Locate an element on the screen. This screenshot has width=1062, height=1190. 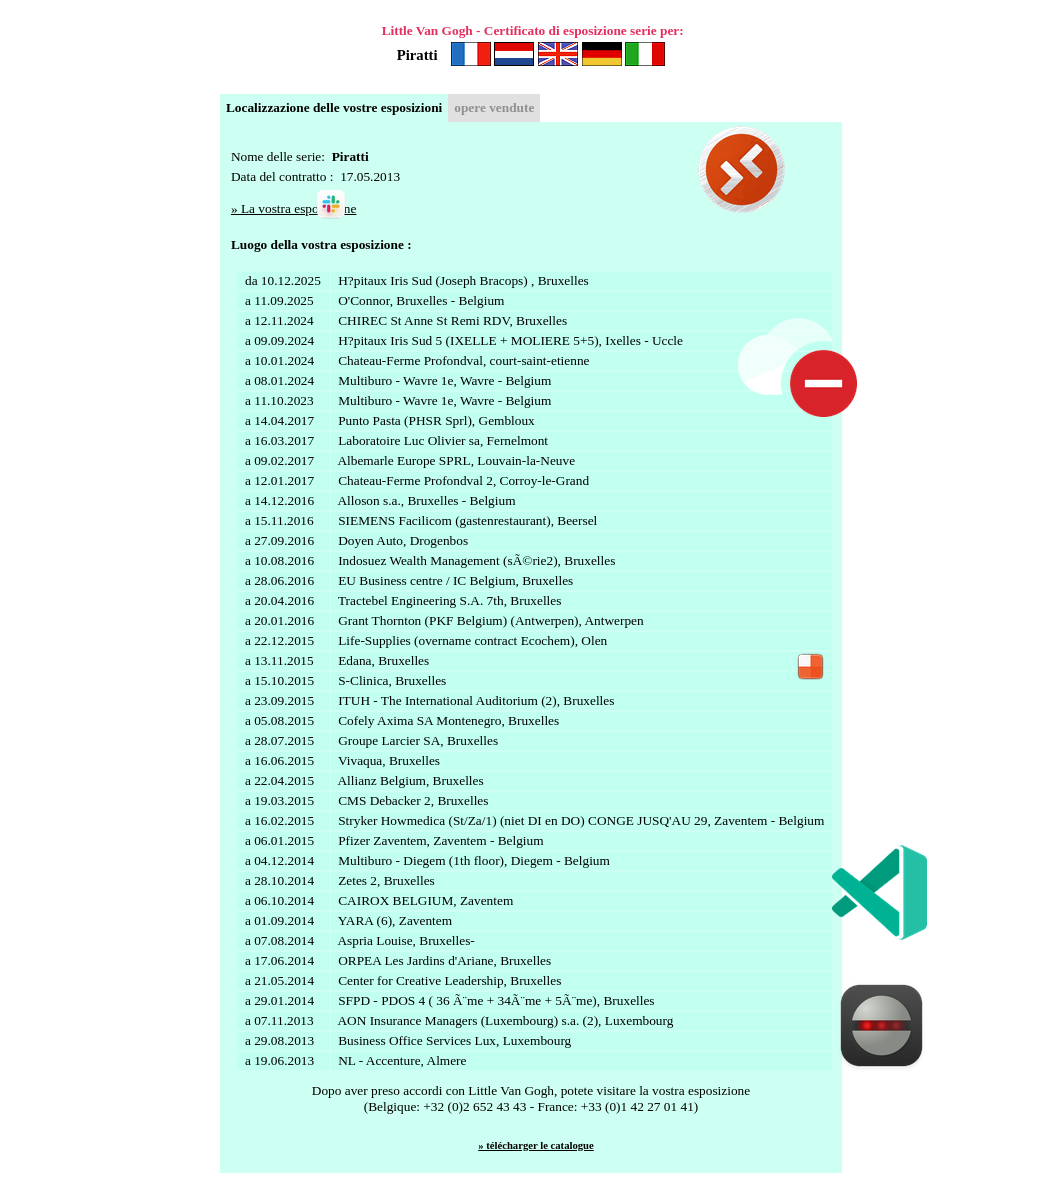
open remote desktop connection is located at coordinates (741, 169).